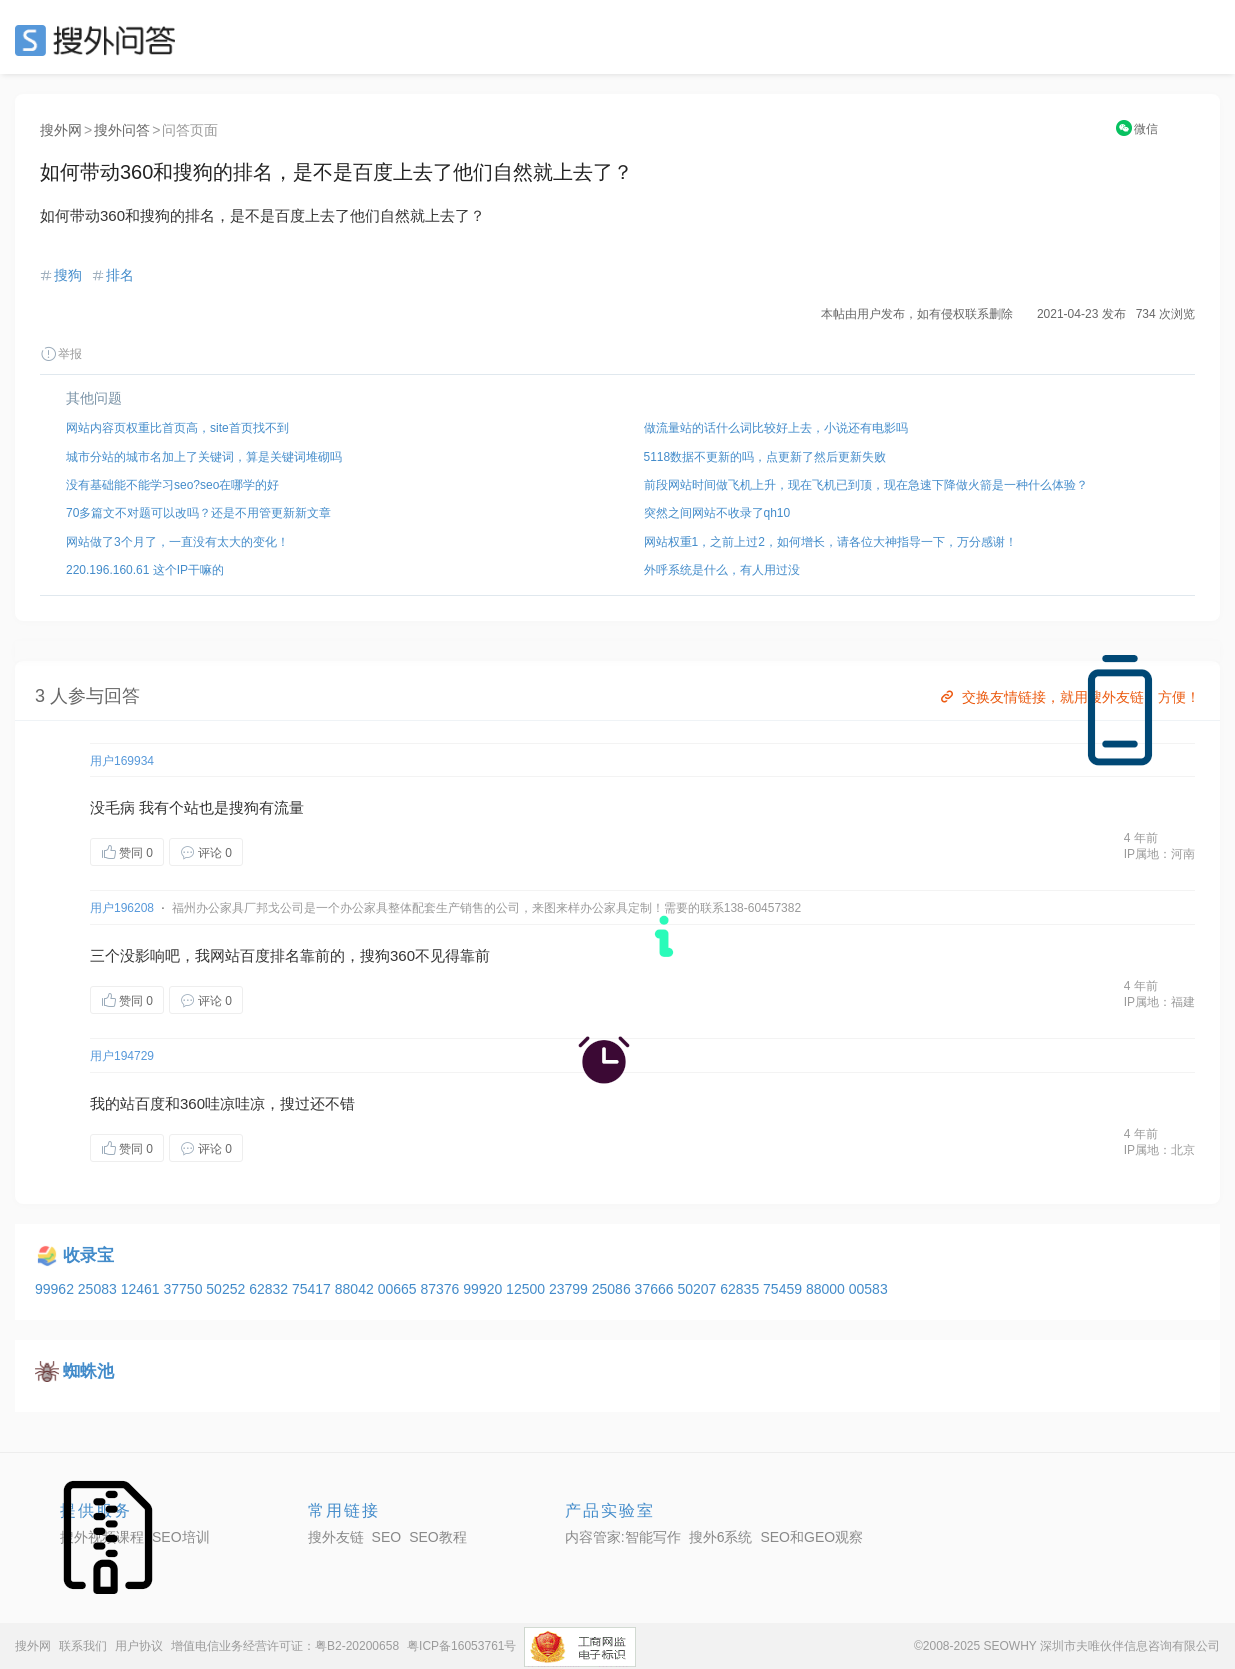 The height and width of the screenshot is (1669, 1235). What do you see at coordinates (1120, 712) in the screenshot?
I see `indicates low battery level` at bounding box center [1120, 712].